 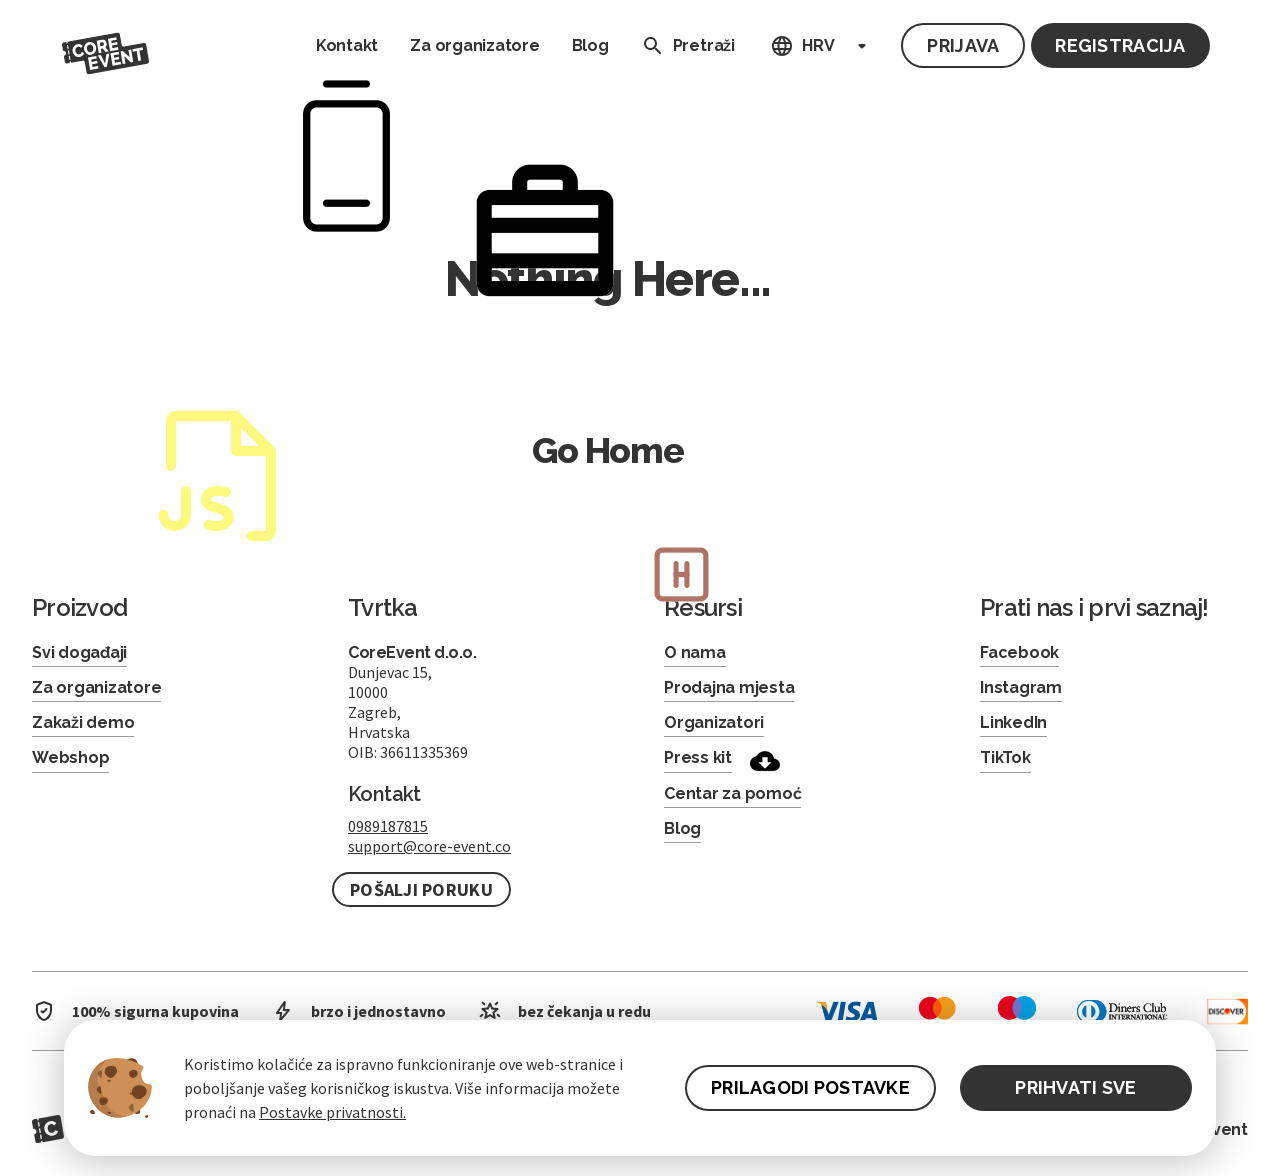 What do you see at coordinates (765, 761) in the screenshot?
I see `download file from cloud storage` at bounding box center [765, 761].